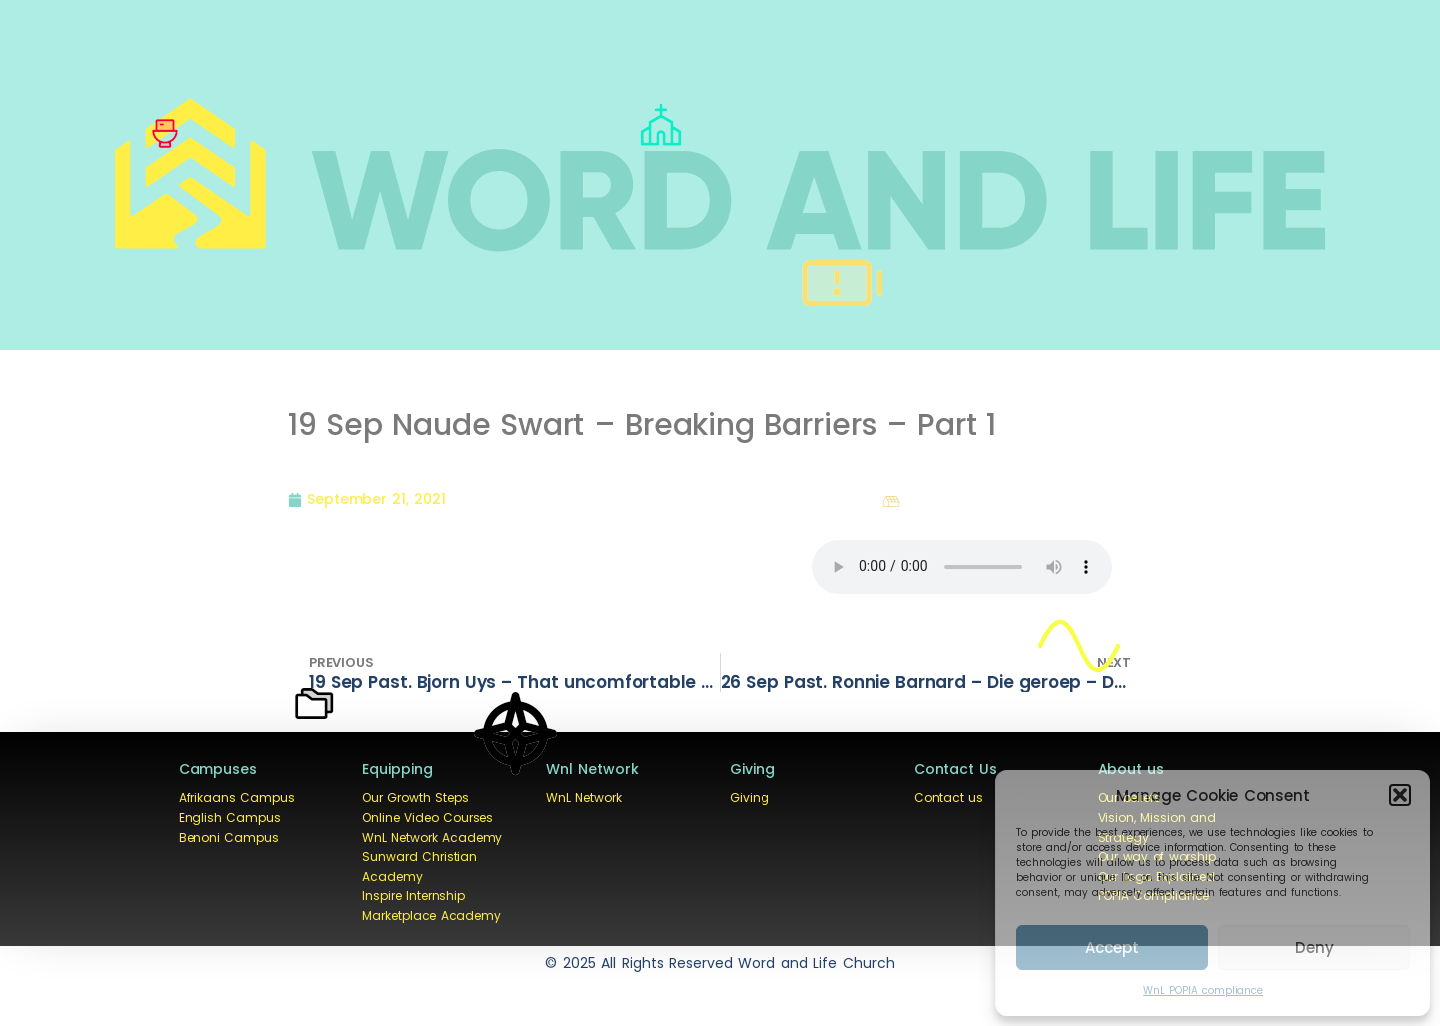 This screenshot has width=1440, height=1026. What do you see at coordinates (313, 703) in the screenshot?
I see `browse multiple folders or directories` at bounding box center [313, 703].